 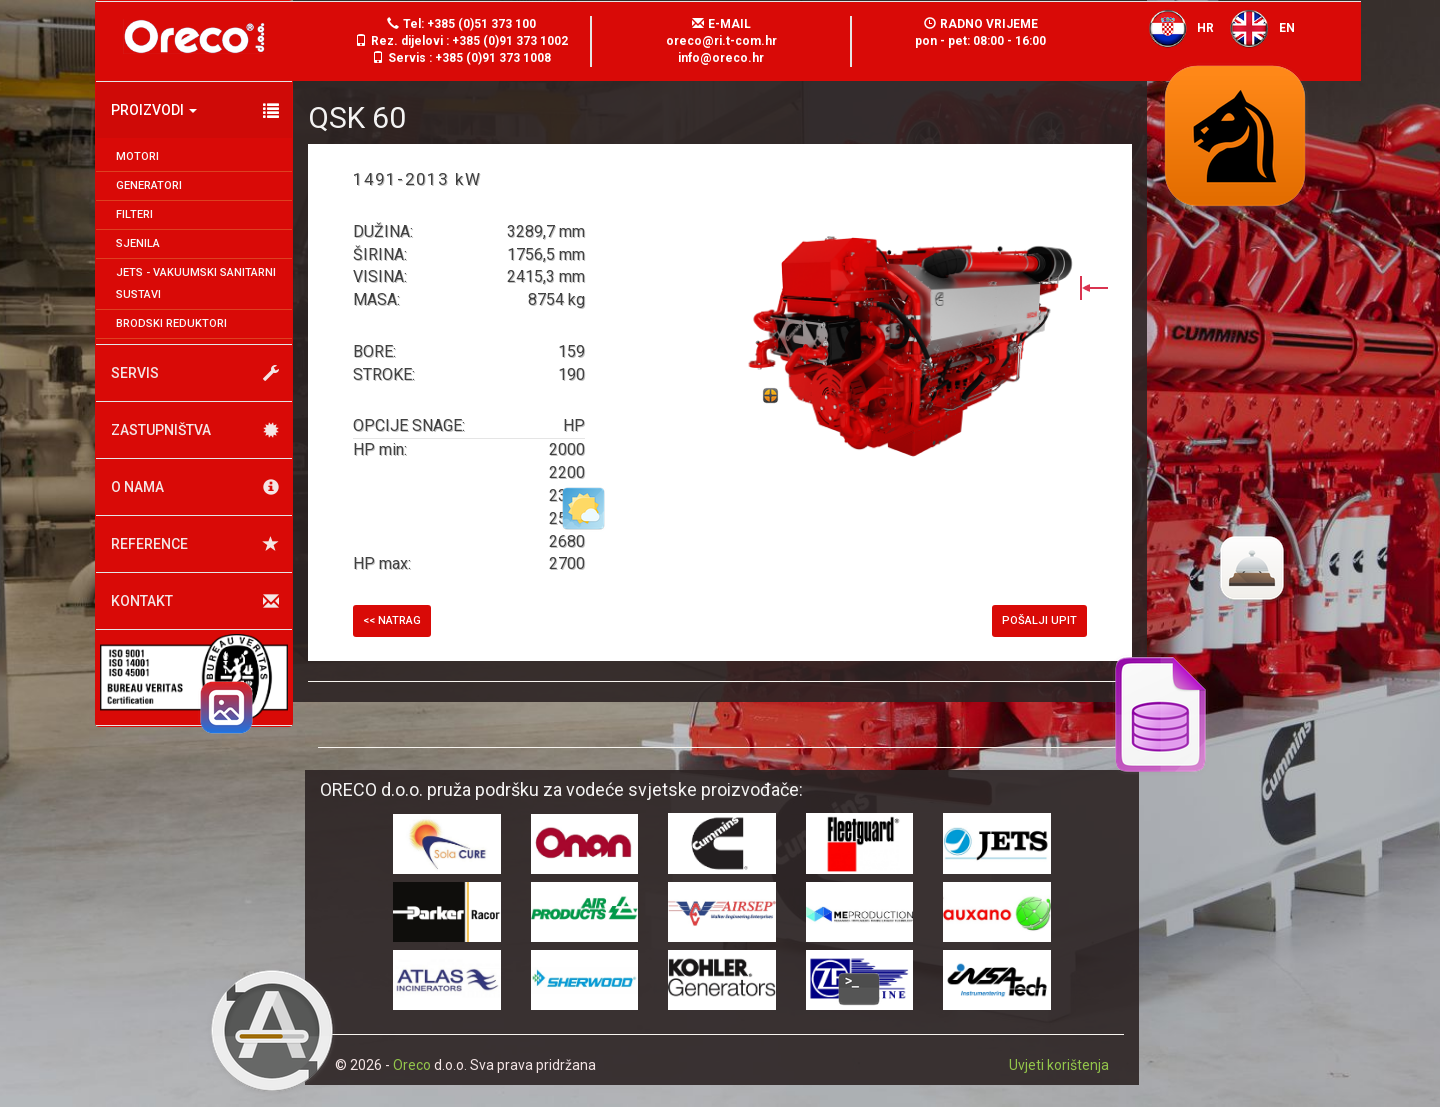 I want to click on open the Chess app, so click(x=1235, y=136).